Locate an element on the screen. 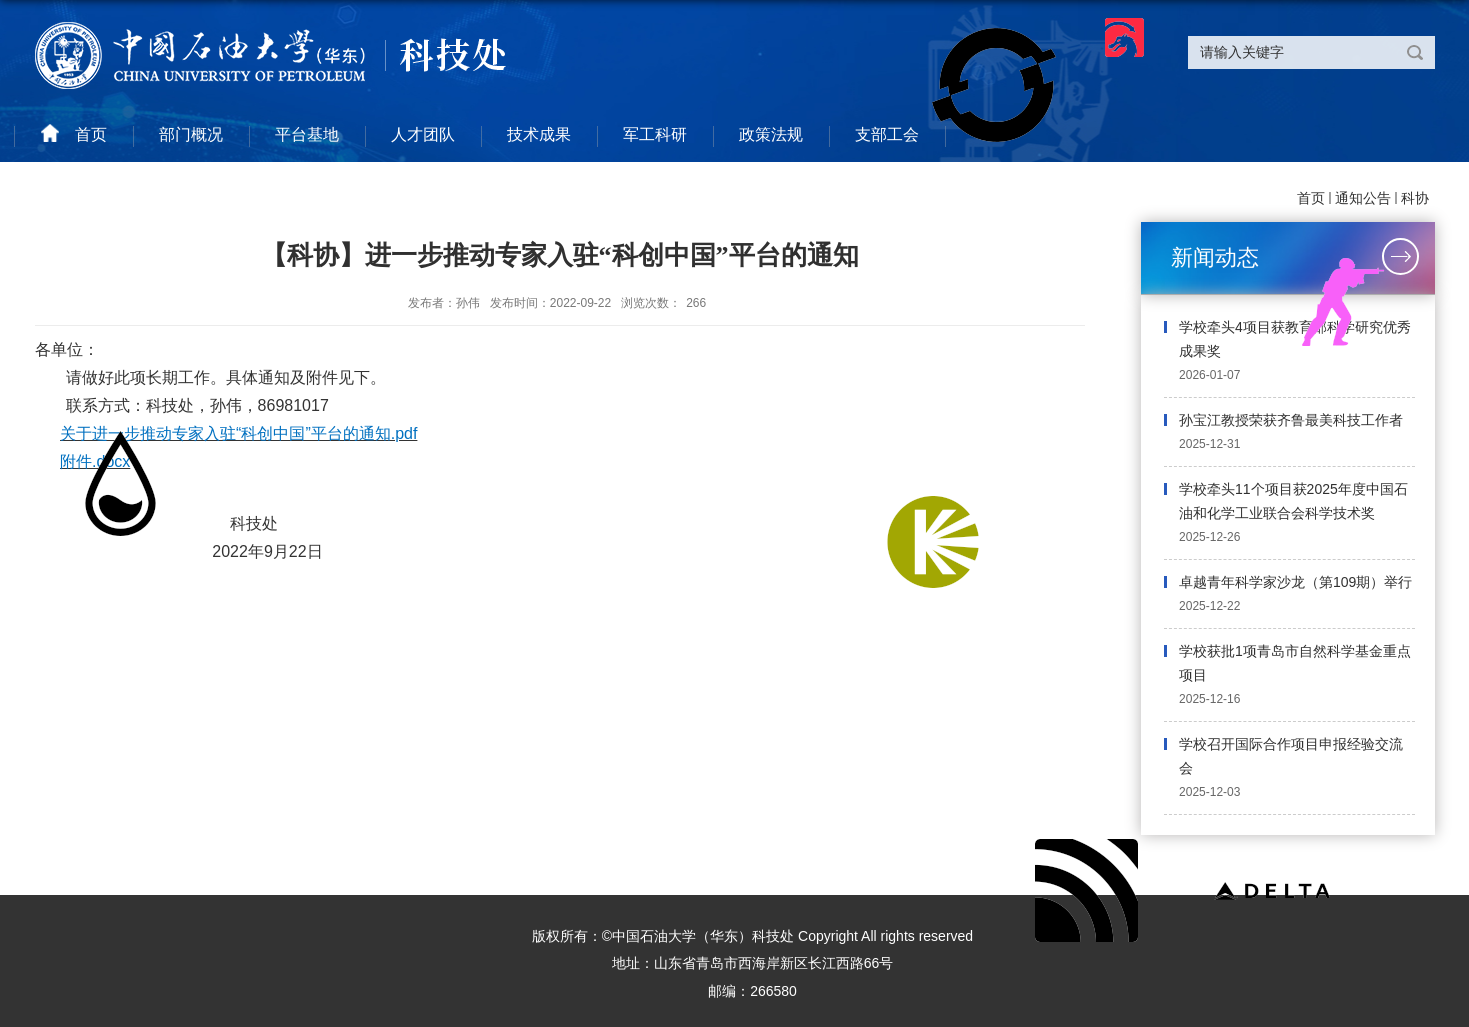  open the Kinopoisk app is located at coordinates (933, 542).